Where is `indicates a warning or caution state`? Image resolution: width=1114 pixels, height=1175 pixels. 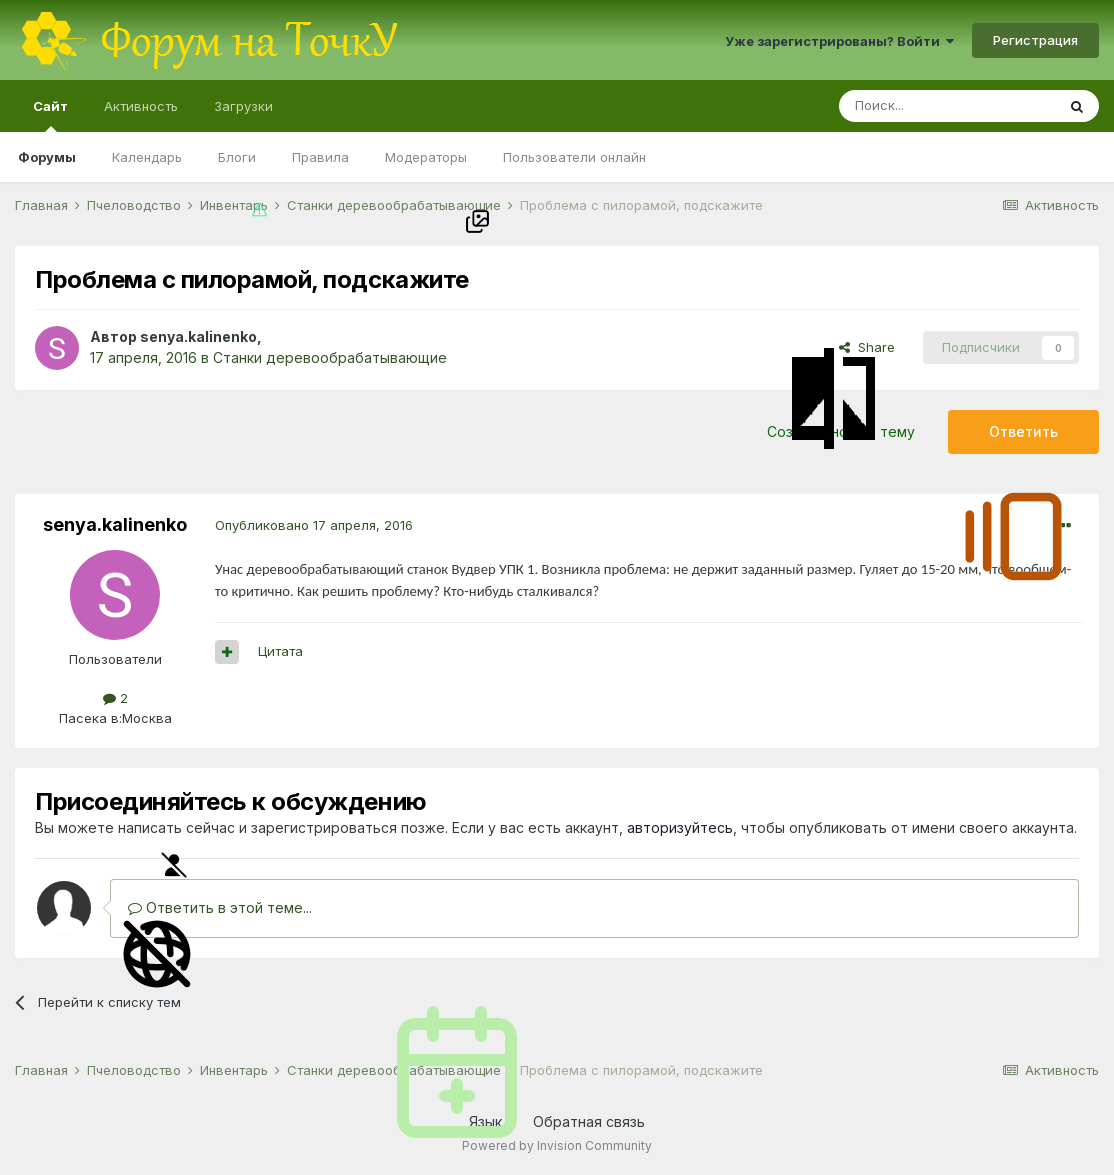 indicates a warning or caution state is located at coordinates (259, 209).